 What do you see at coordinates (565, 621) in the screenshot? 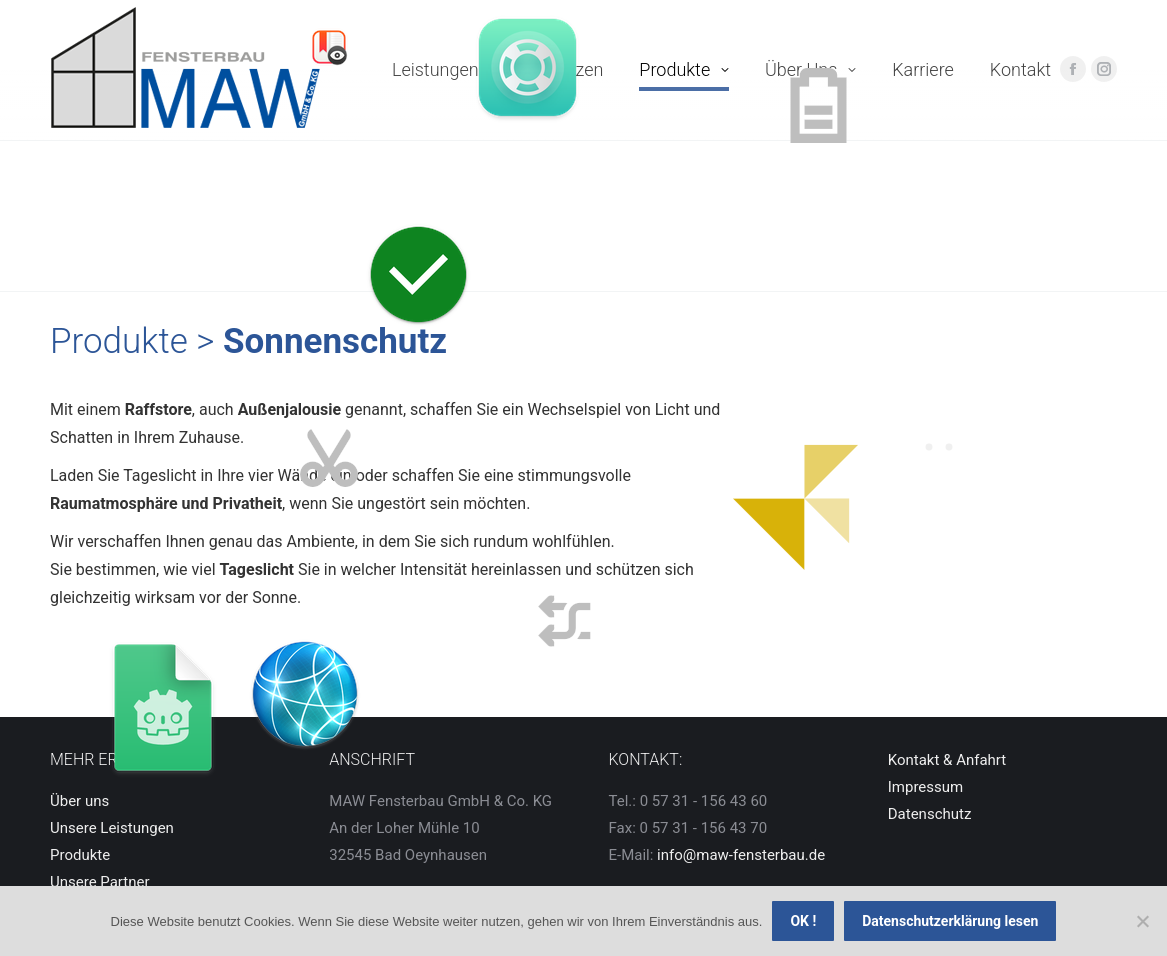
I see `shuffle playlist in right-to-left order` at bounding box center [565, 621].